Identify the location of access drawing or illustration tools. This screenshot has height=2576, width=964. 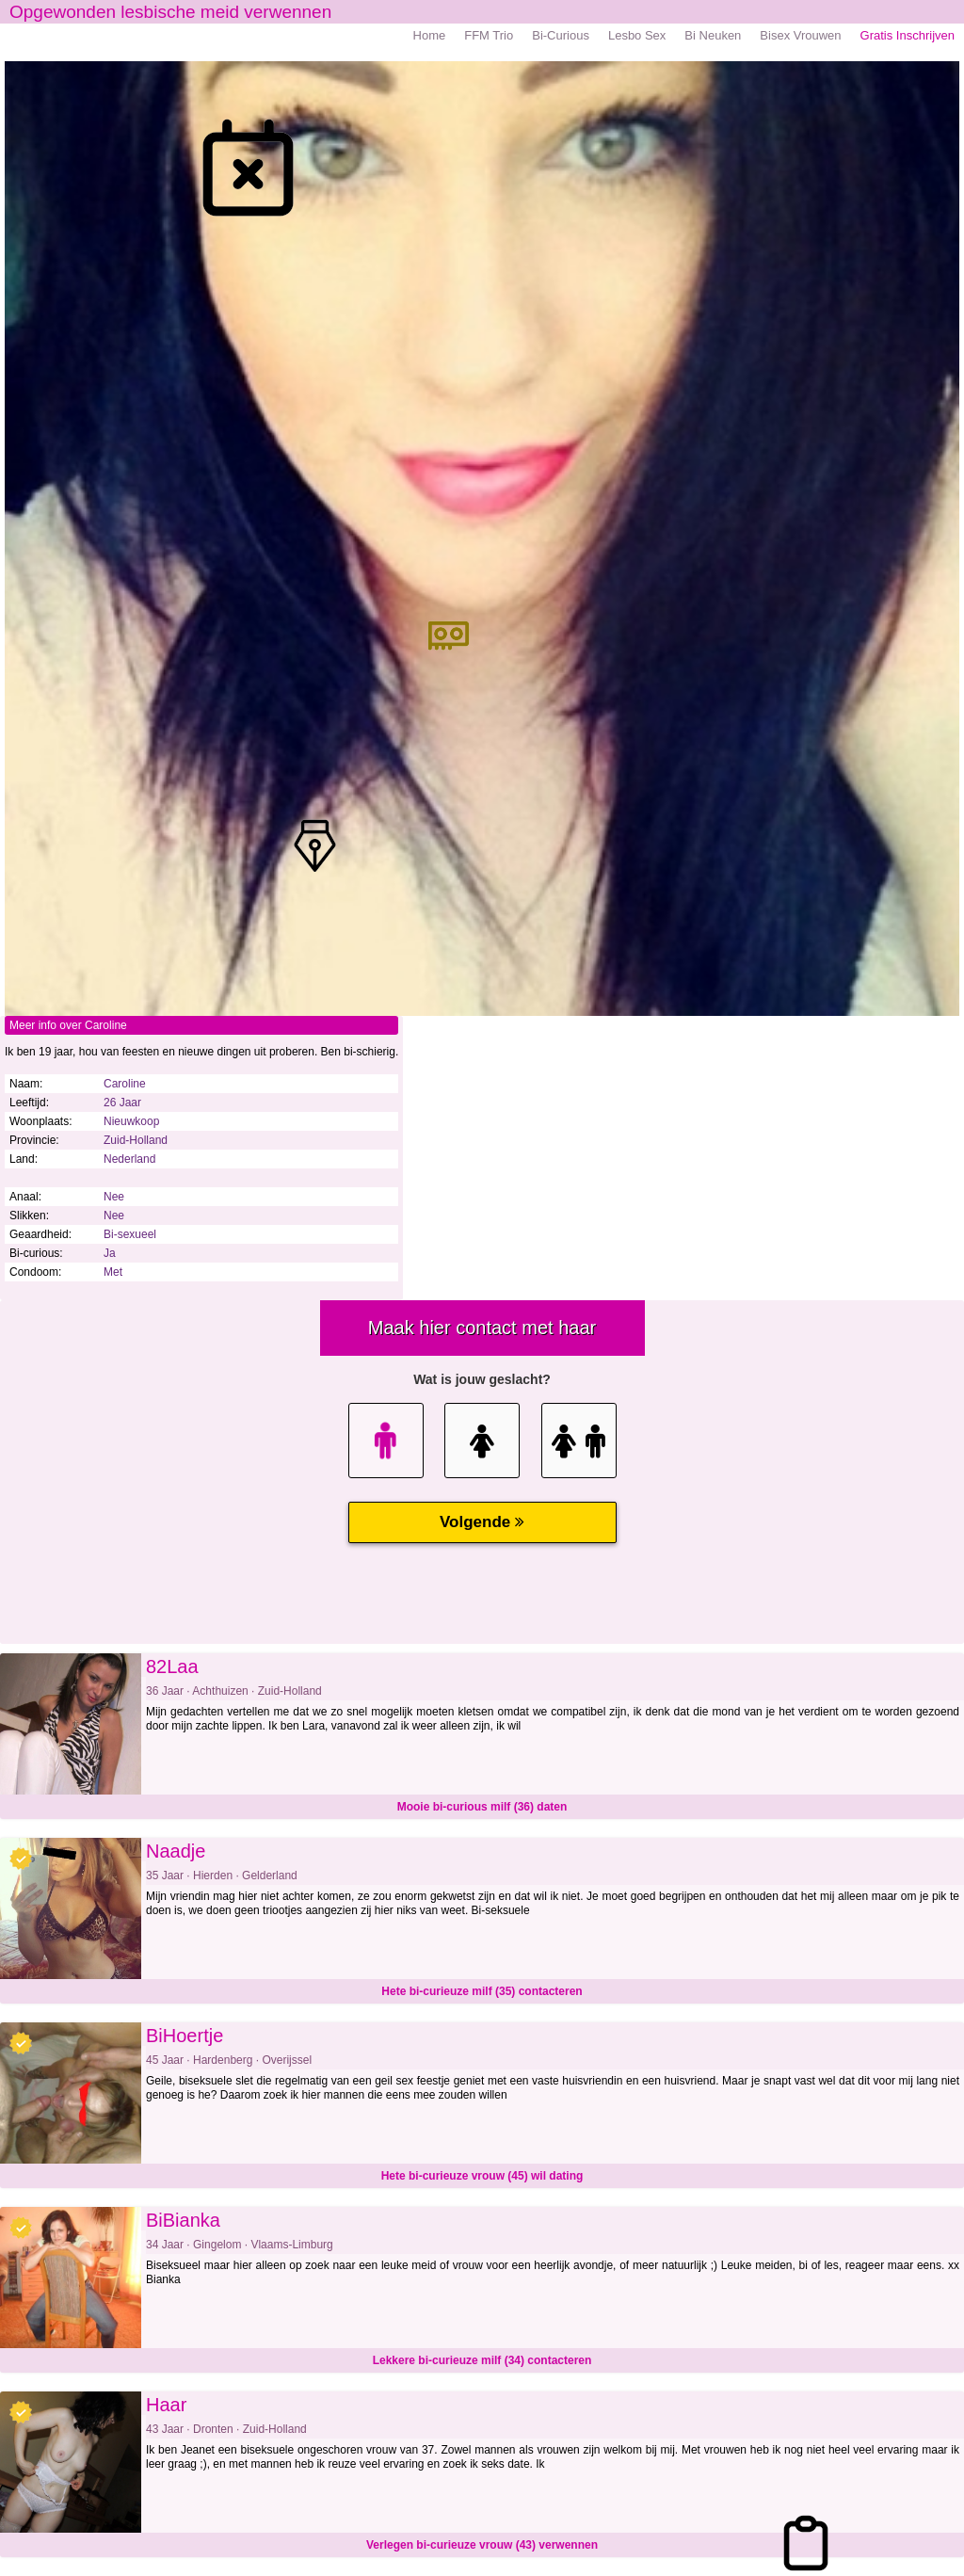
(314, 844).